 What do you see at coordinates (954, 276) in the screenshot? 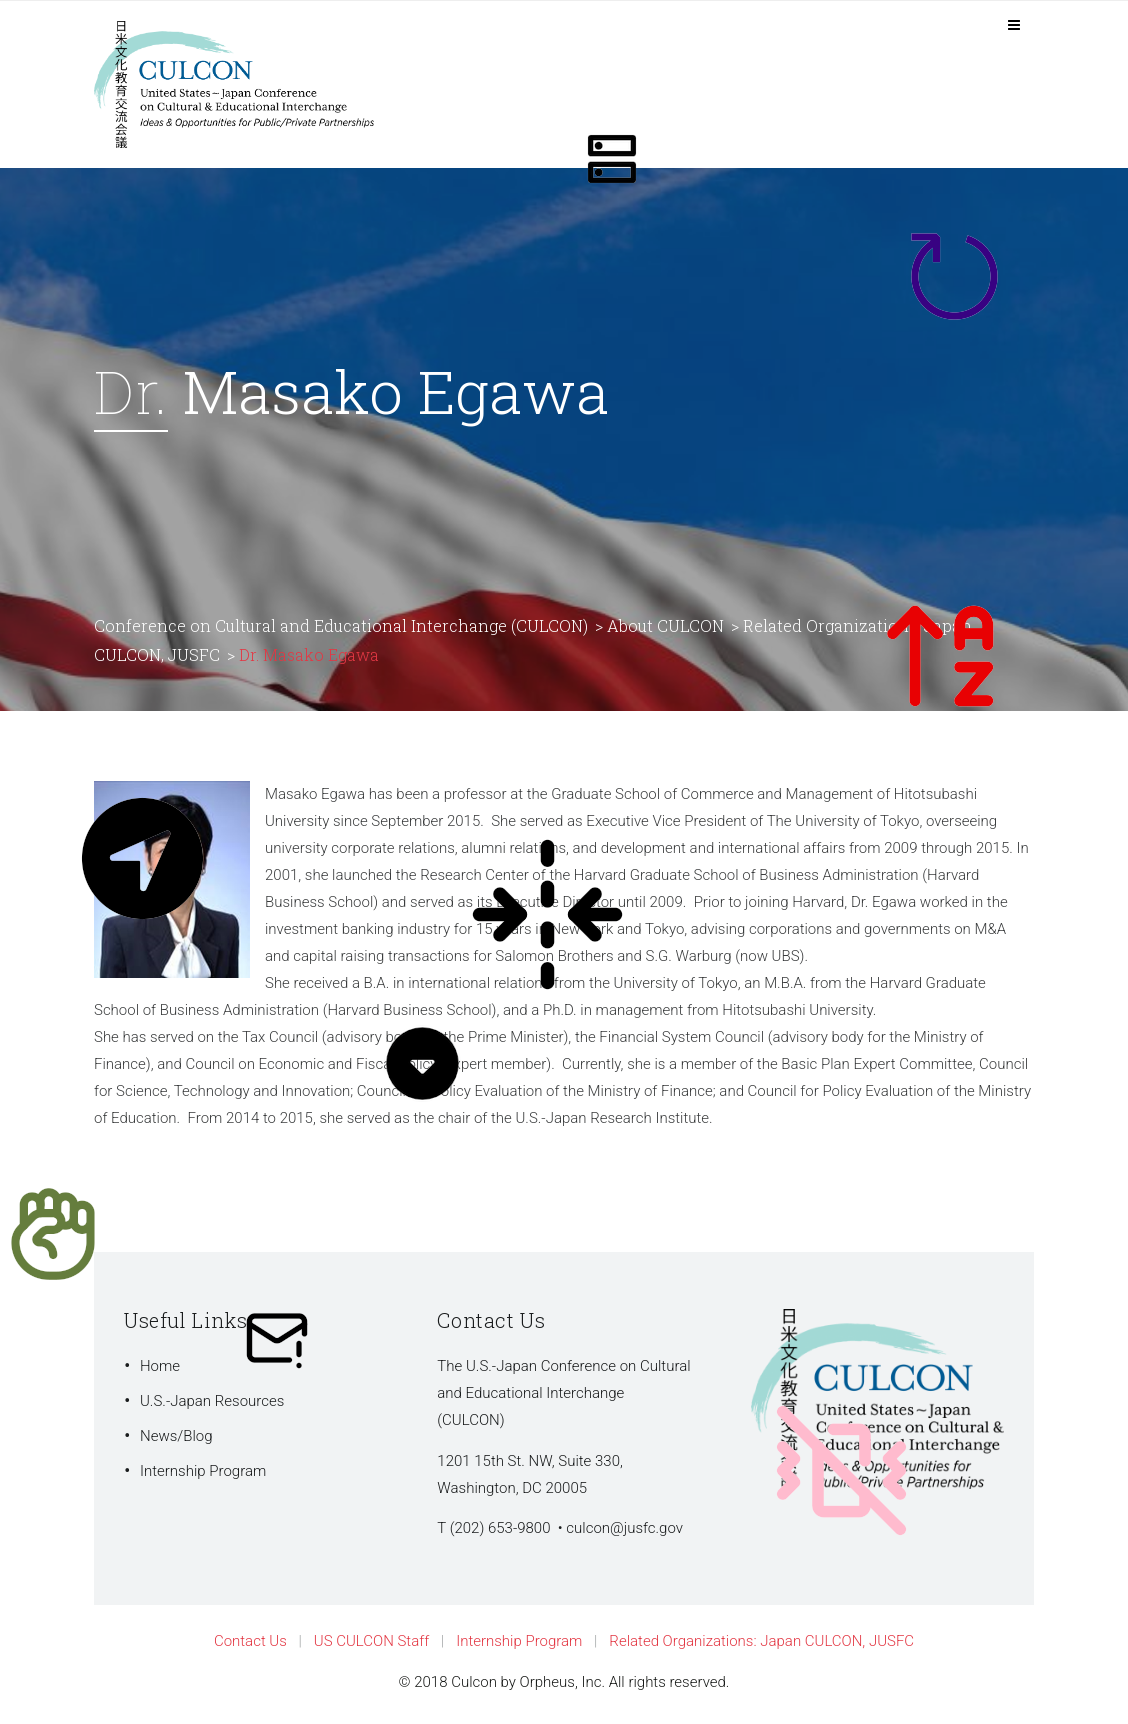
I see `refresh or reload the current content` at bounding box center [954, 276].